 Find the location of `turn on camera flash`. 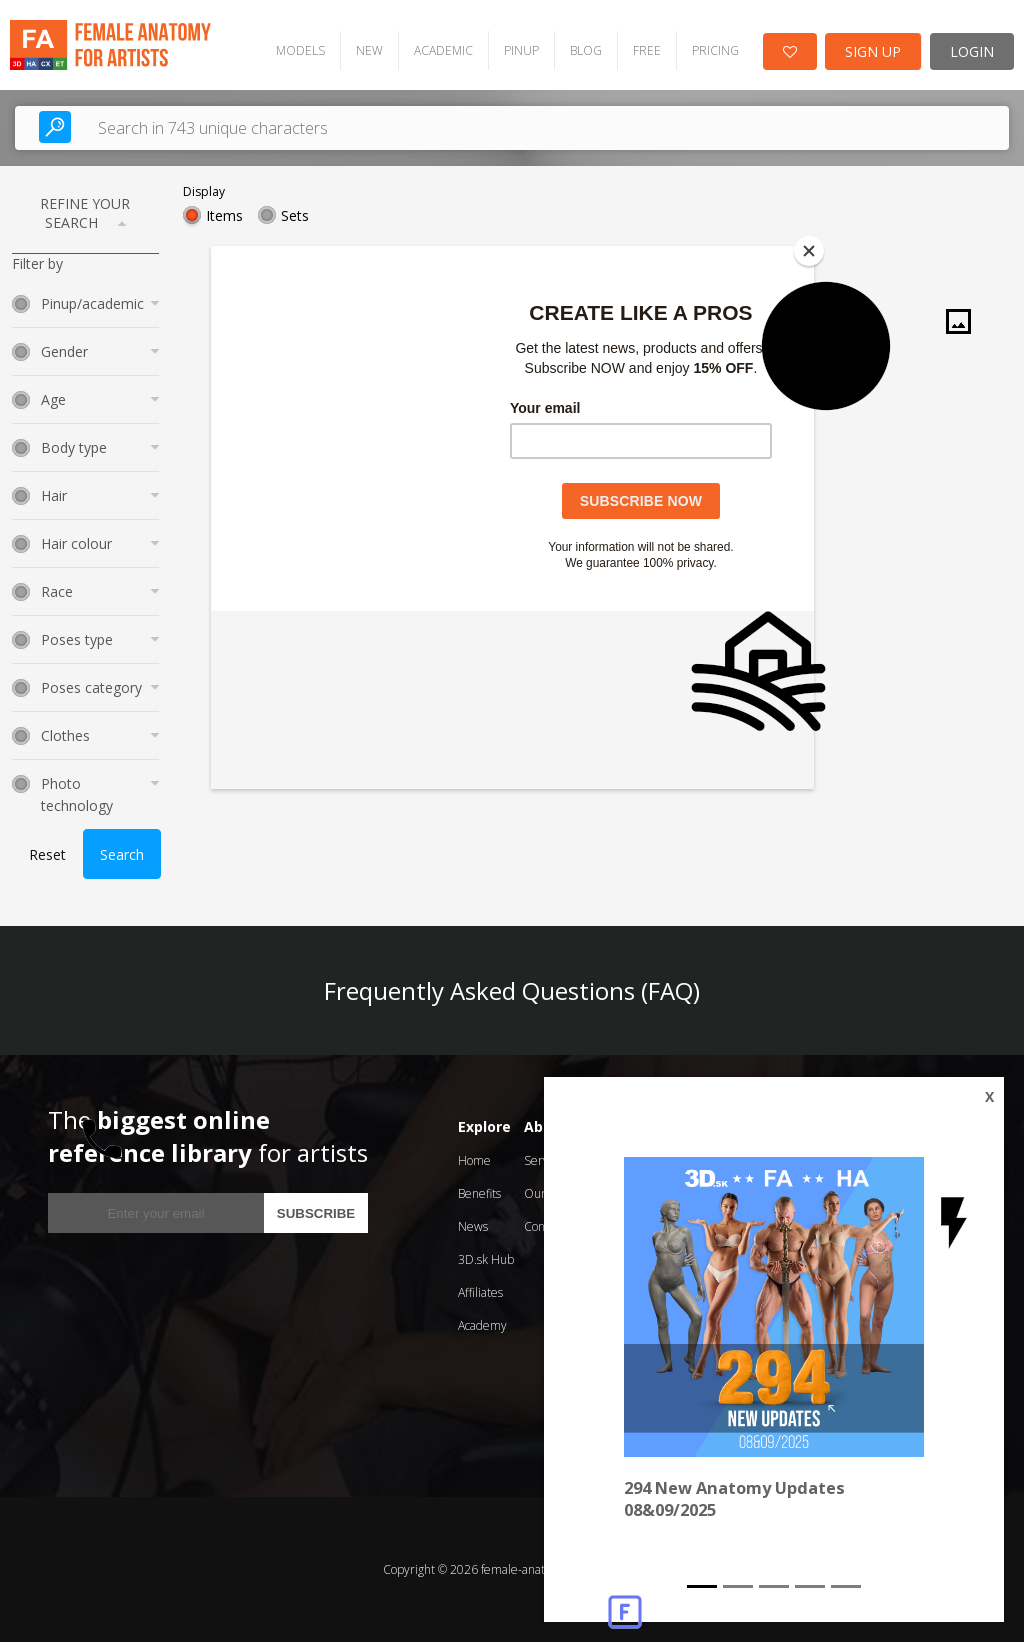

turn on camera flash is located at coordinates (954, 1223).